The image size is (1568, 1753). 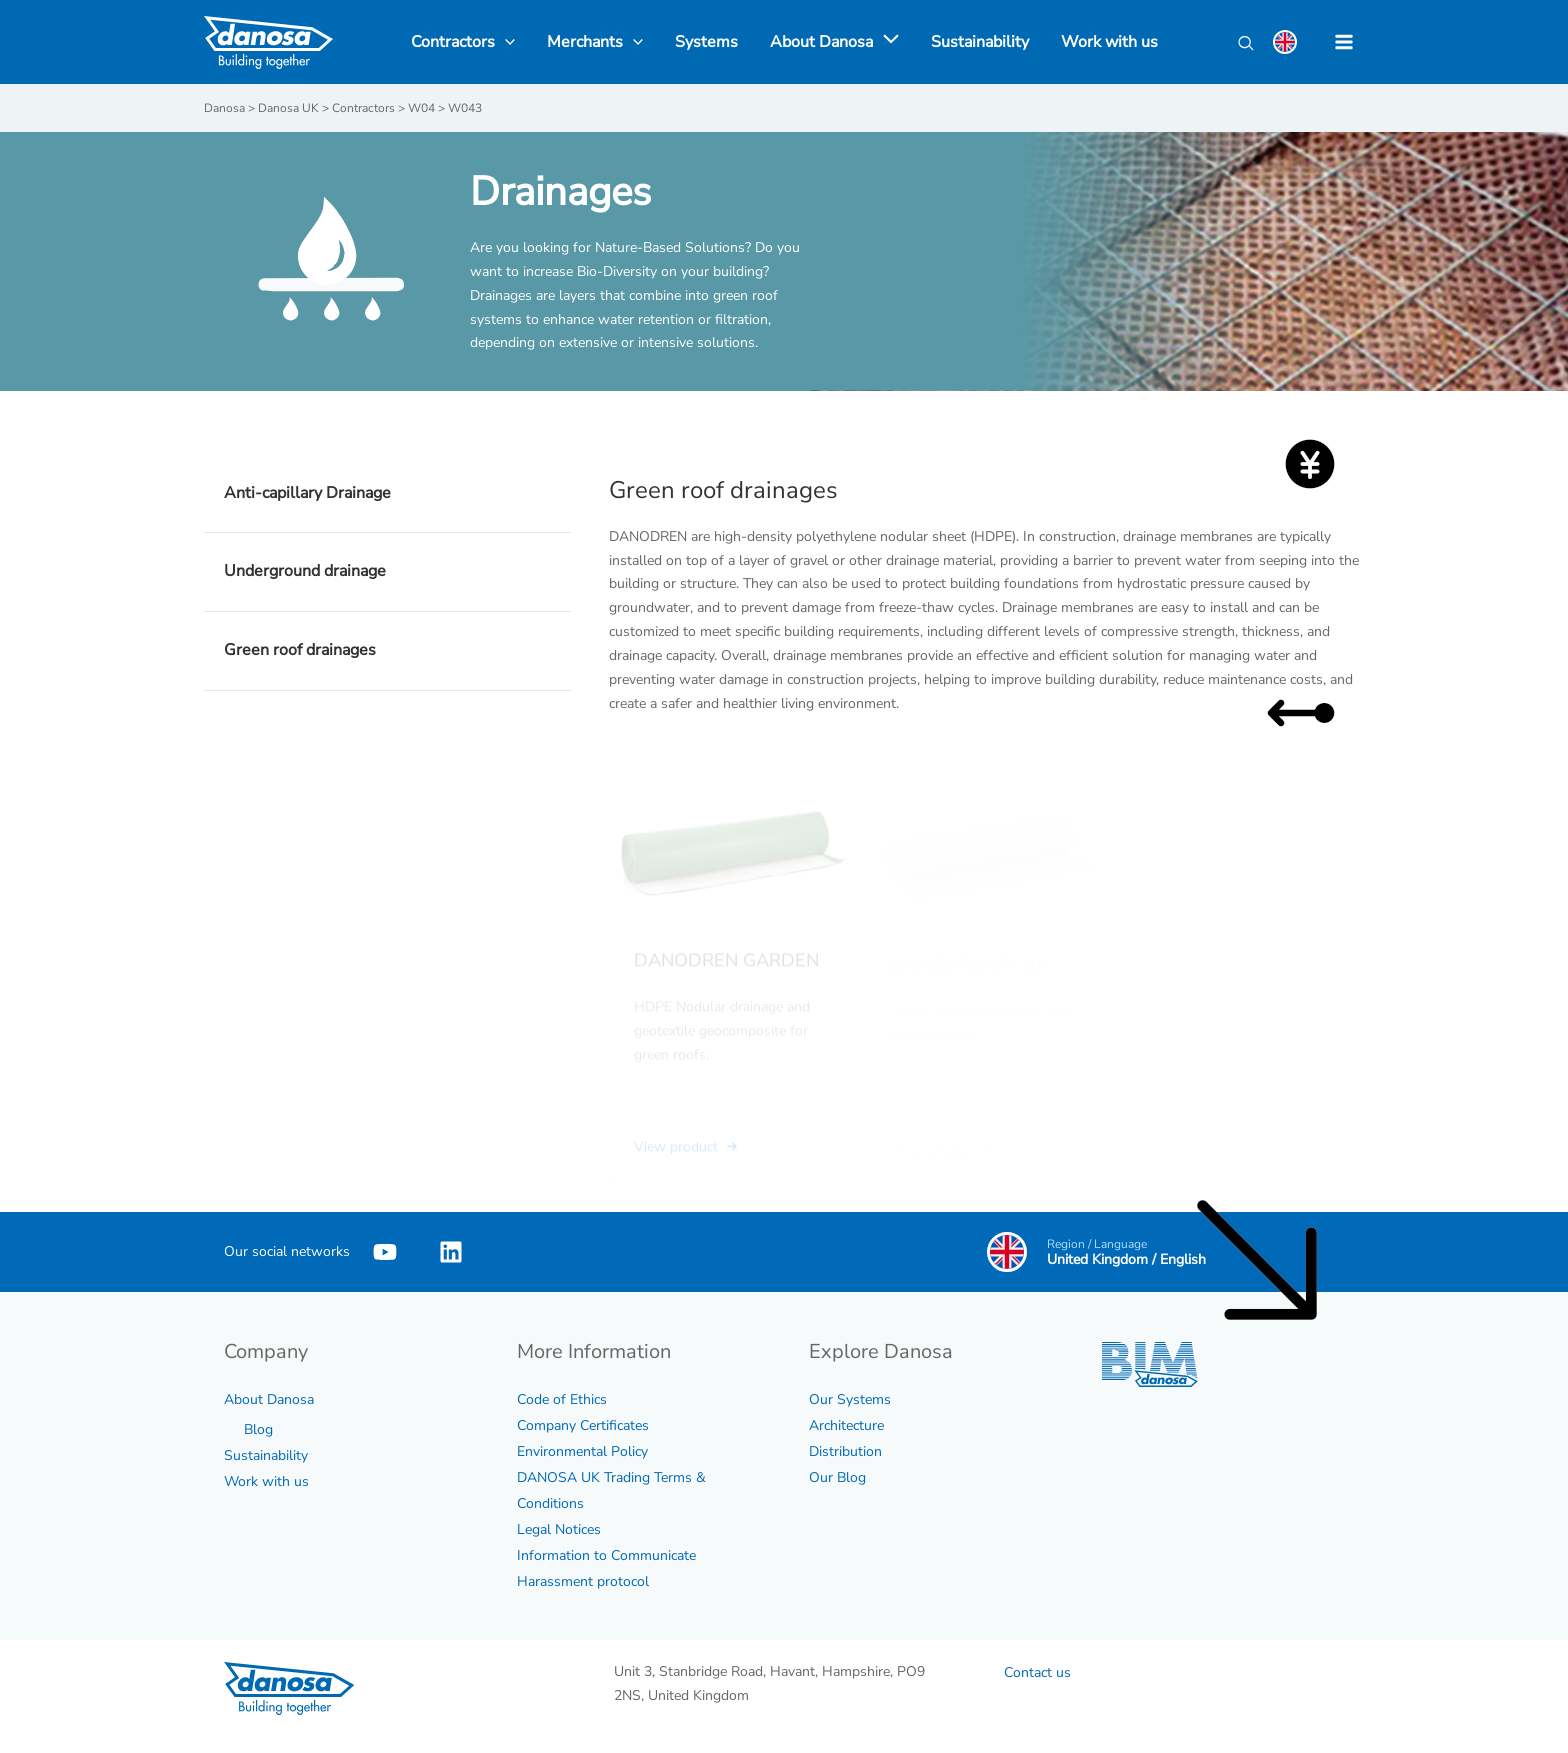 I want to click on navigate to the next item diagonally, so click(x=1257, y=1260).